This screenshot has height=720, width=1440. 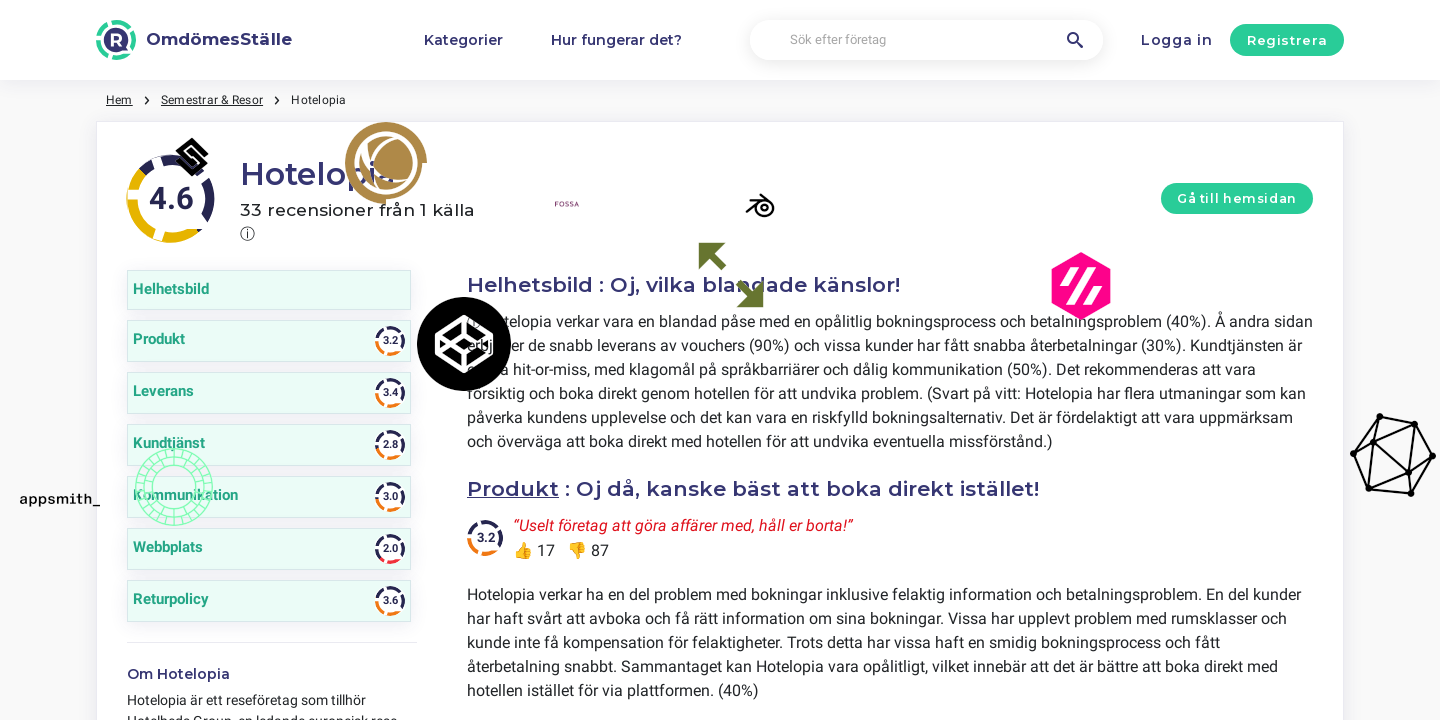 I want to click on staylinked company logo, so click(x=192, y=157).